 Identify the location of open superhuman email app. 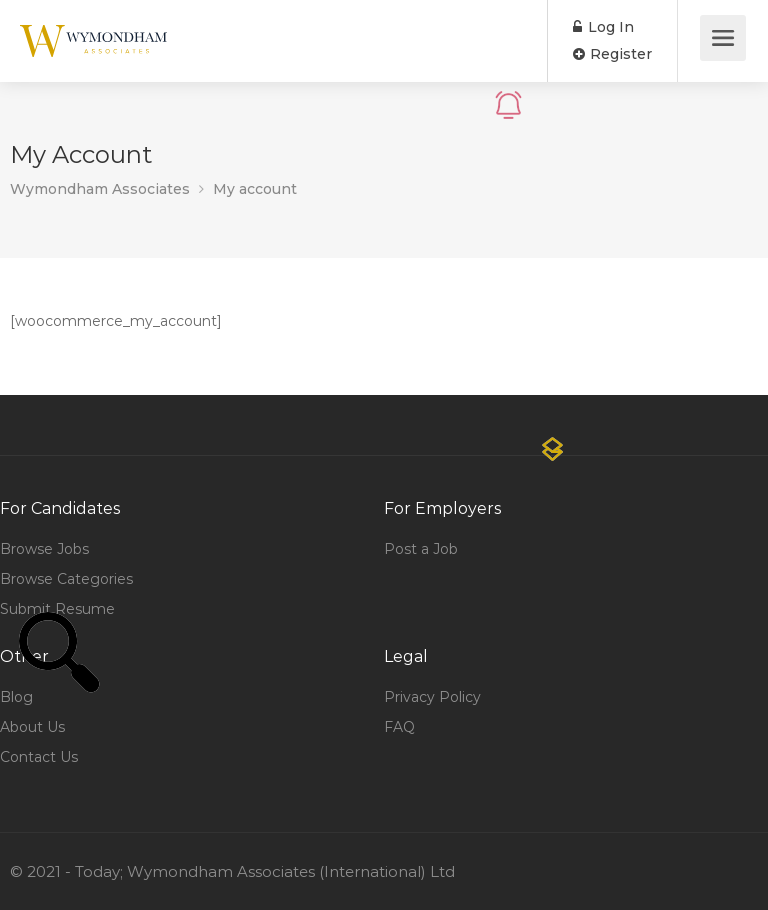
(552, 448).